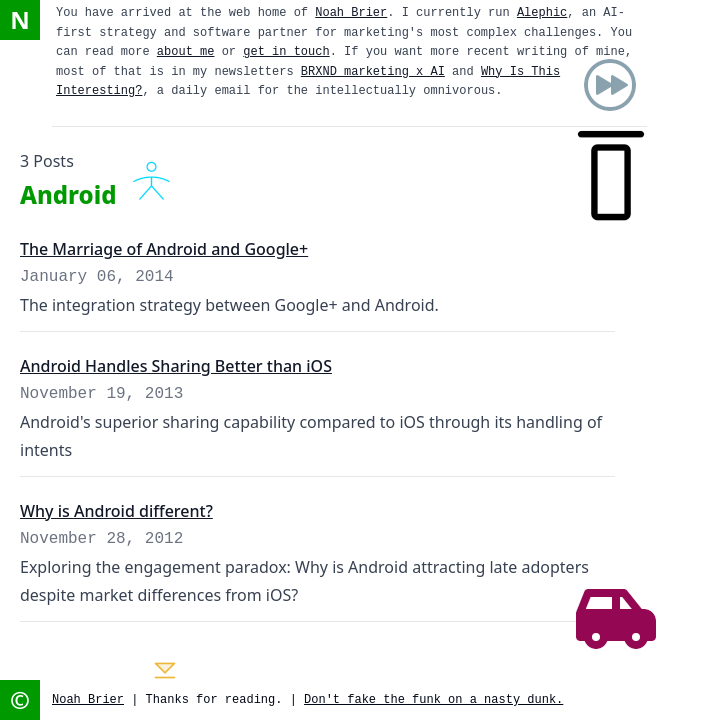  Describe the element at coordinates (610, 85) in the screenshot. I see `skip forward or fast-forward media playback` at that location.